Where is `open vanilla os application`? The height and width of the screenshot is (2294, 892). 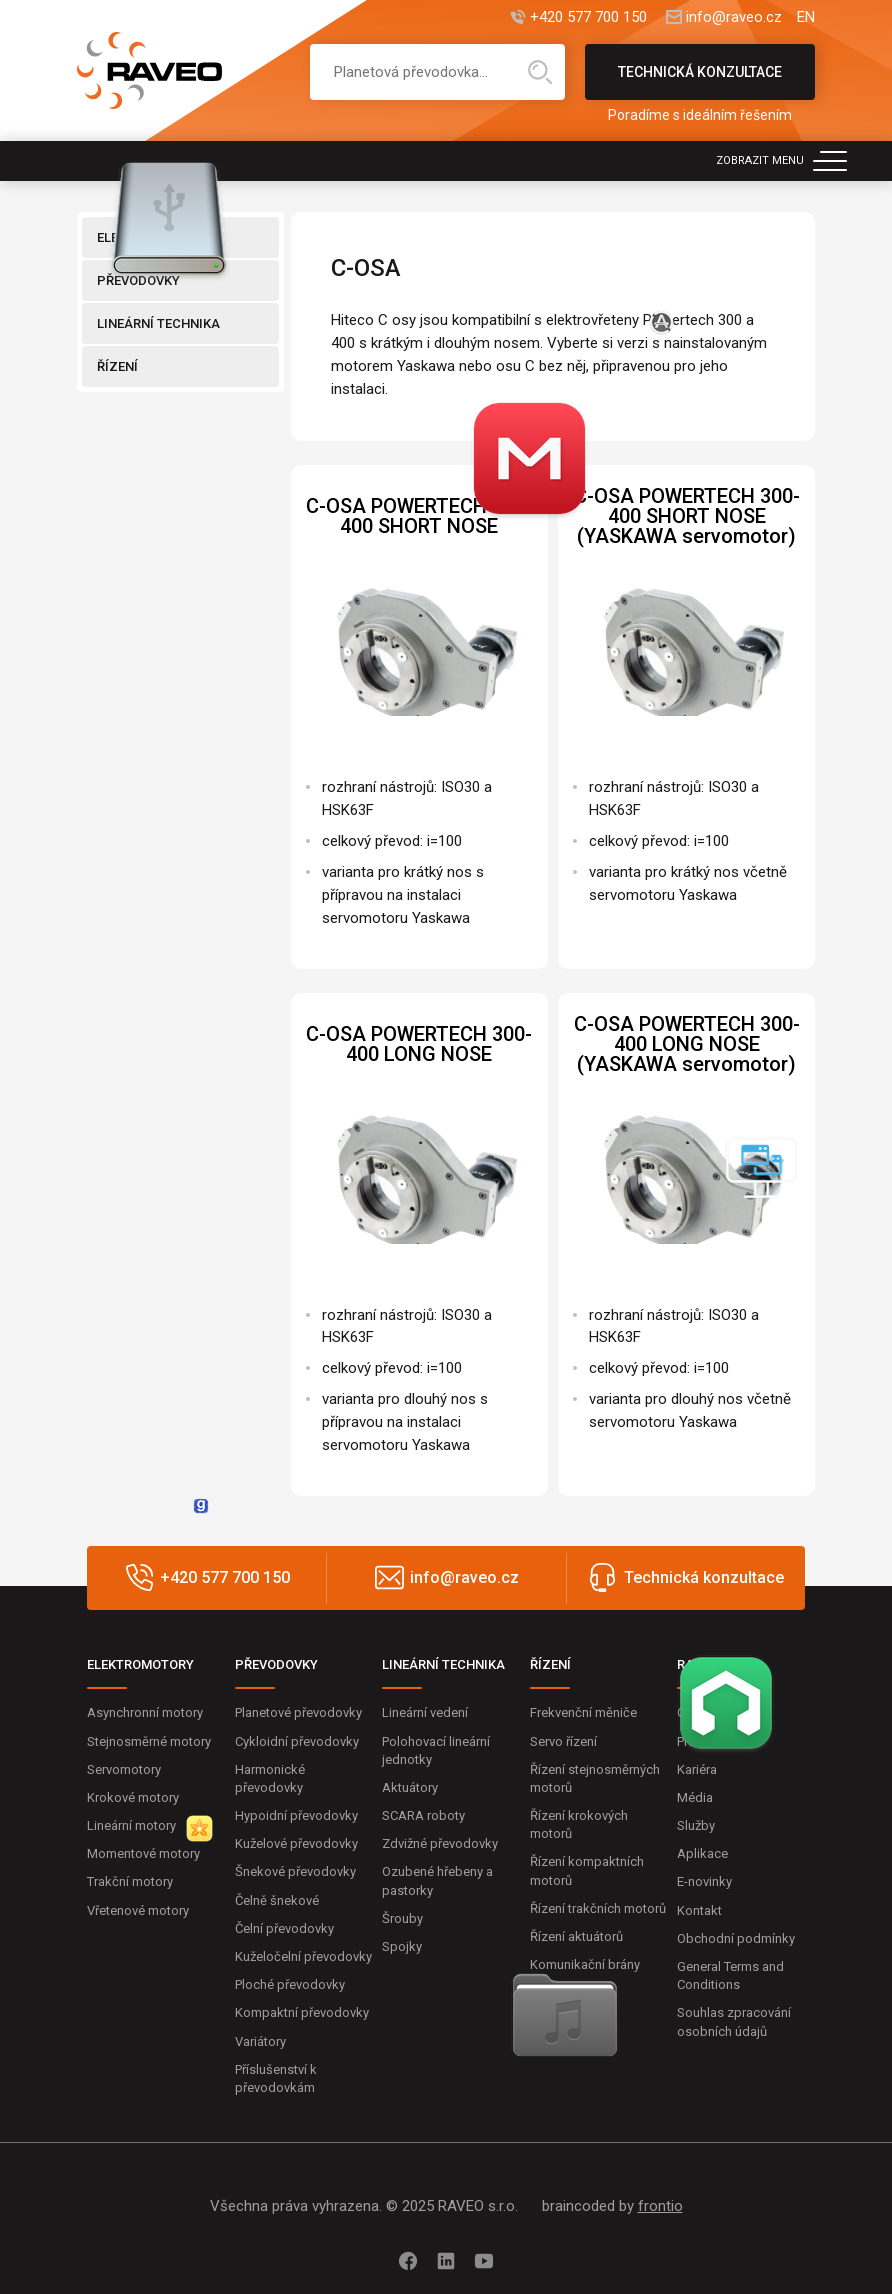 open vanilla os application is located at coordinates (199, 1828).